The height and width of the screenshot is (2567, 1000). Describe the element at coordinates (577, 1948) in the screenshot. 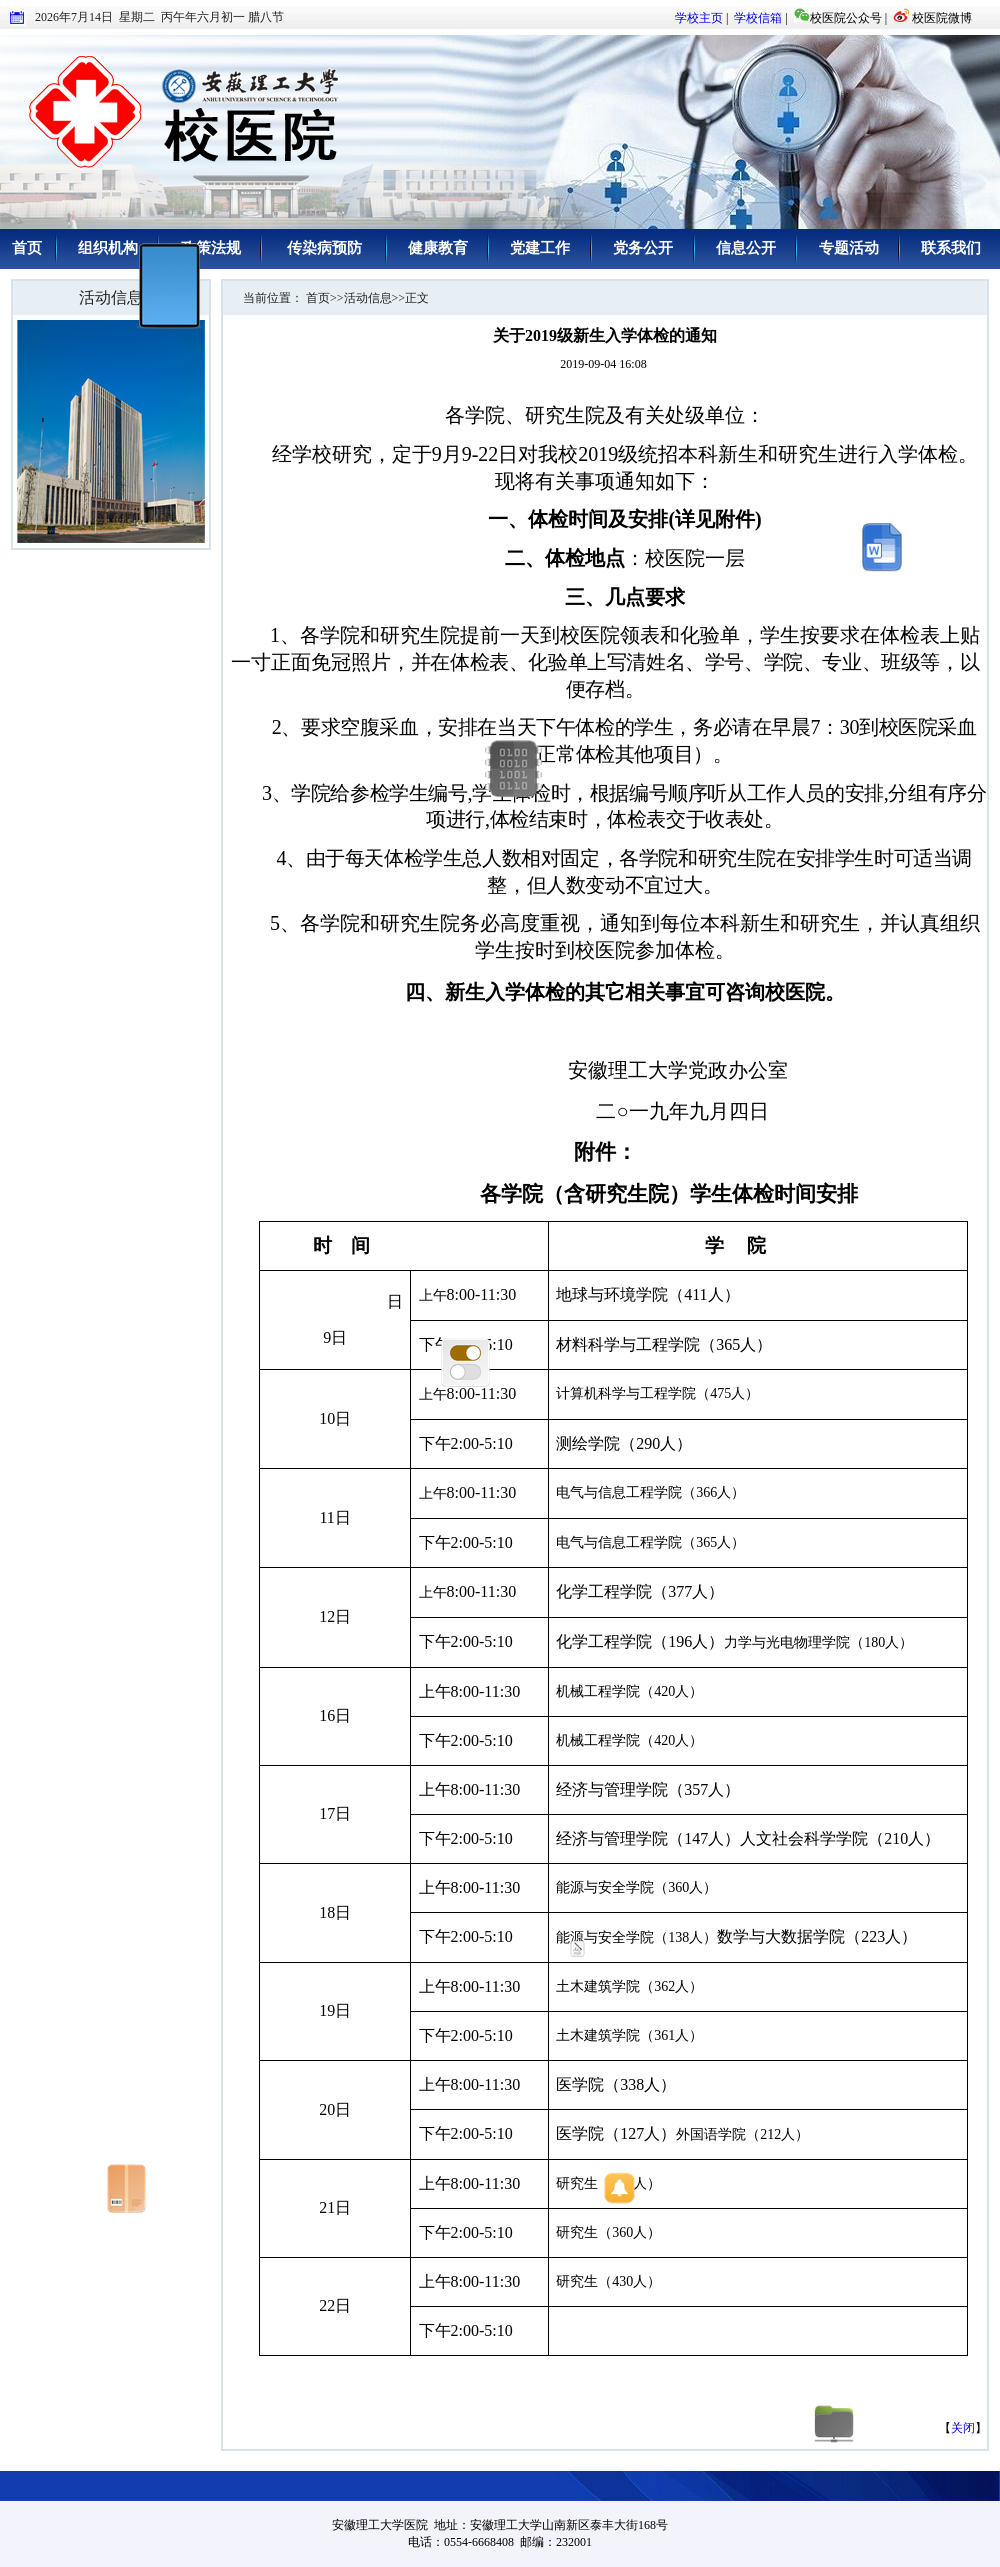

I see `a PGP signature file for verifying authenticity` at that location.